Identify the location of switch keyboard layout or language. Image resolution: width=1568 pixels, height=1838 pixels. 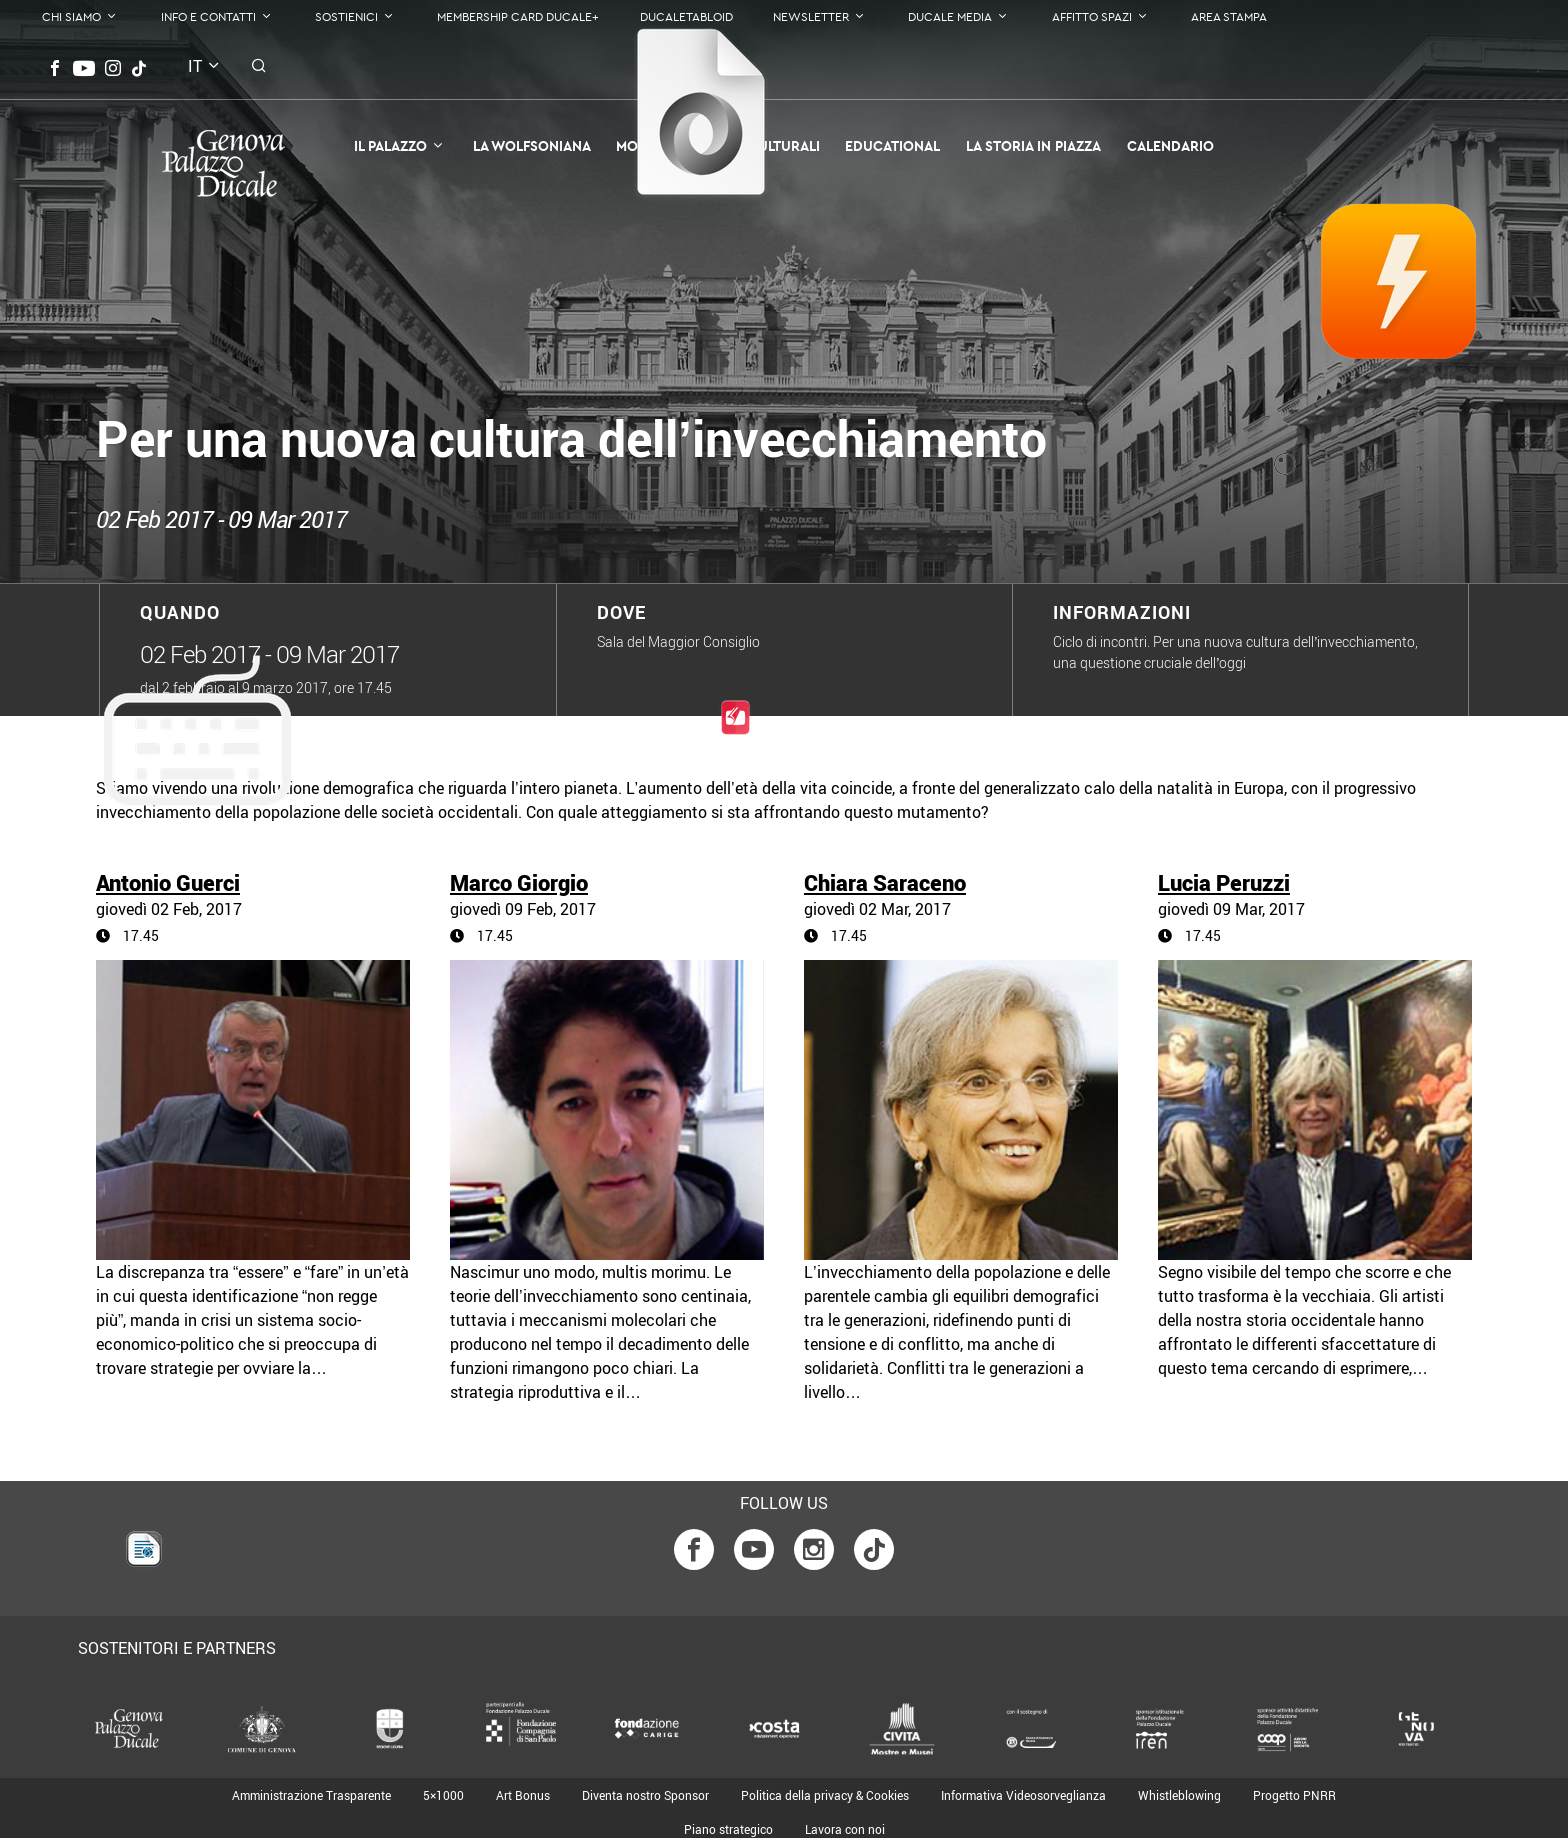
(197, 730).